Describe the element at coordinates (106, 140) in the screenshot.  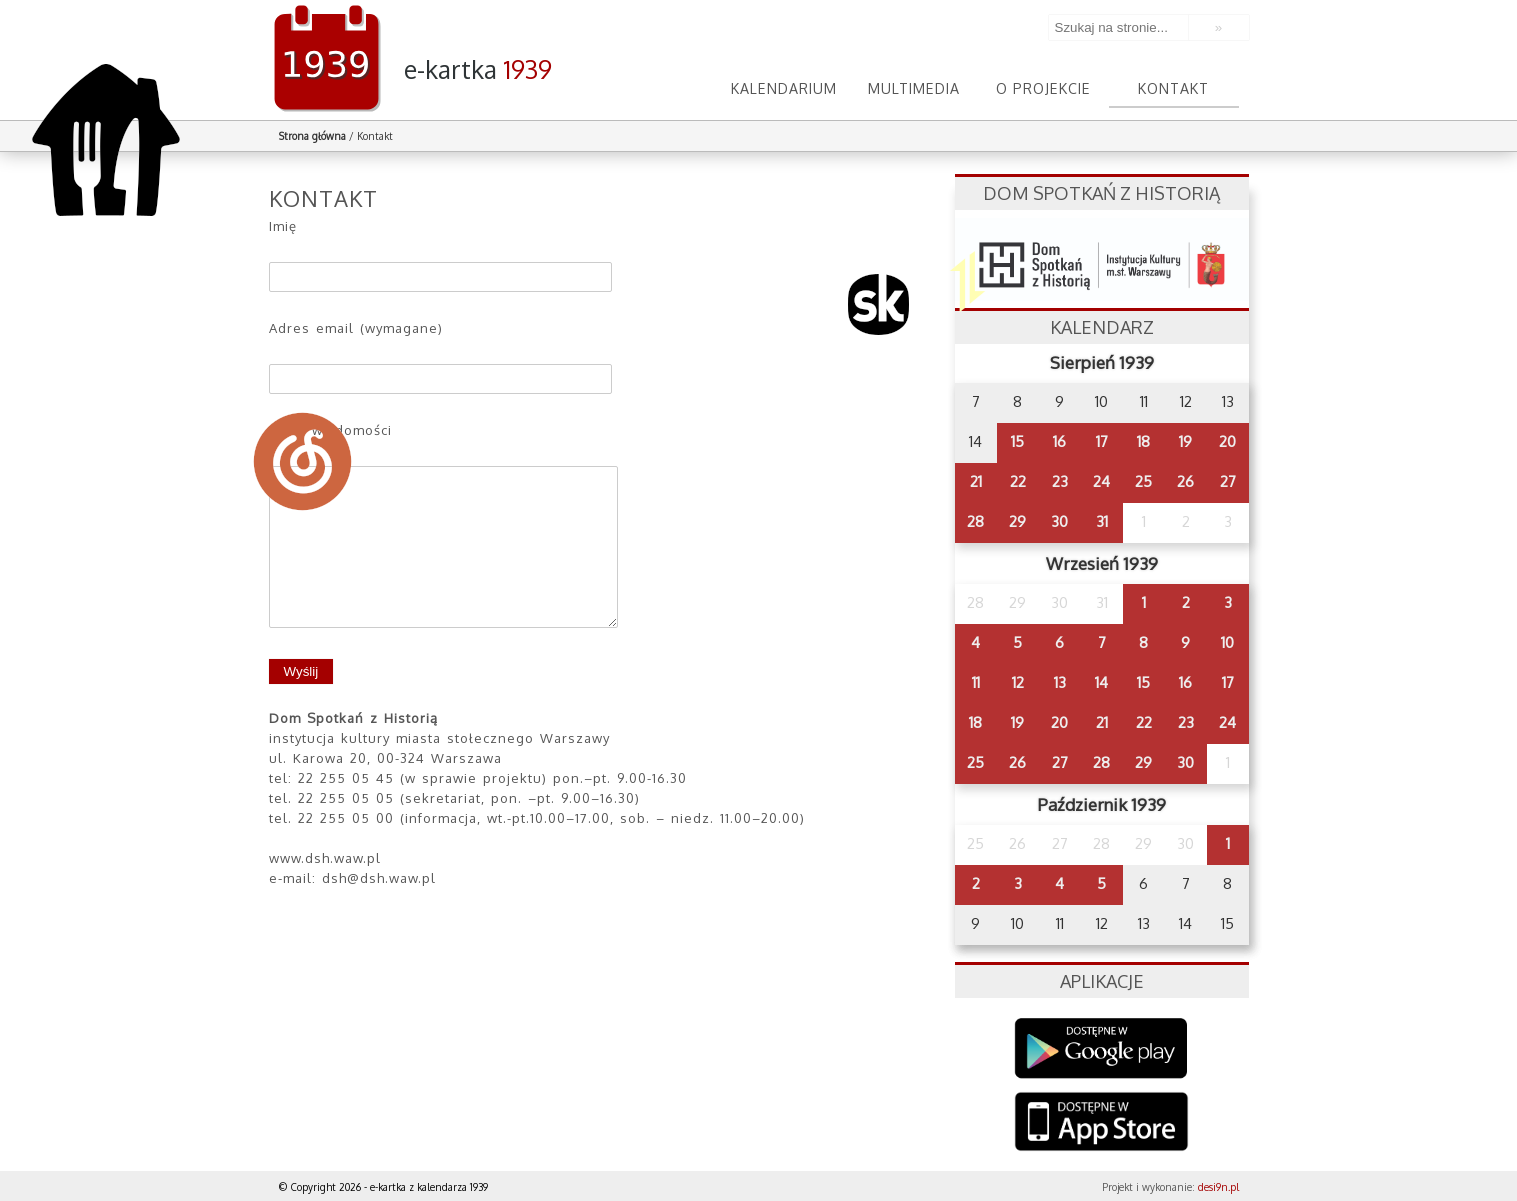
I see `open the Just Eat app` at that location.